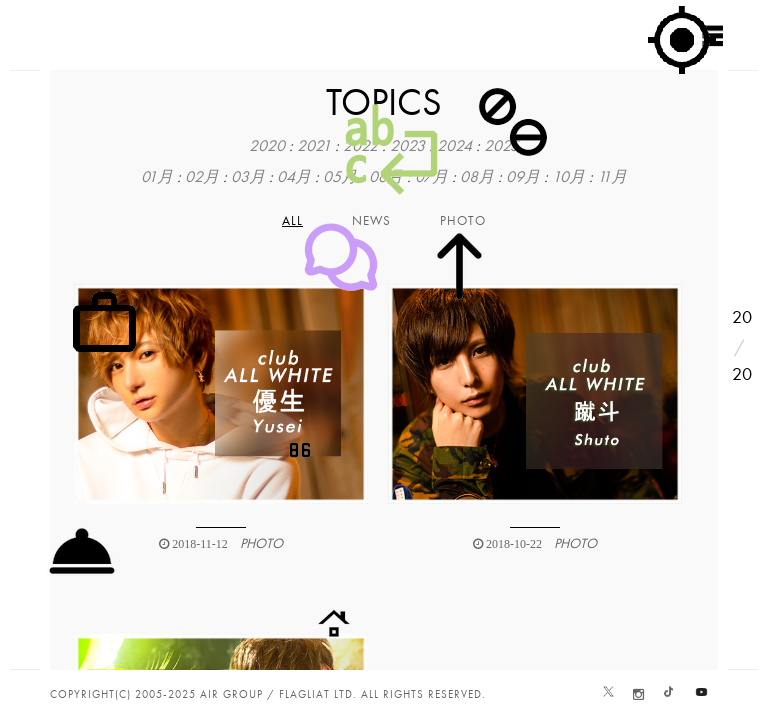 Image resolution: width=768 pixels, height=720 pixels. What do you see at coordinates (513, 122) in the screenshot?
I see `view medication or prescription information` at bounding box center [513, 122].